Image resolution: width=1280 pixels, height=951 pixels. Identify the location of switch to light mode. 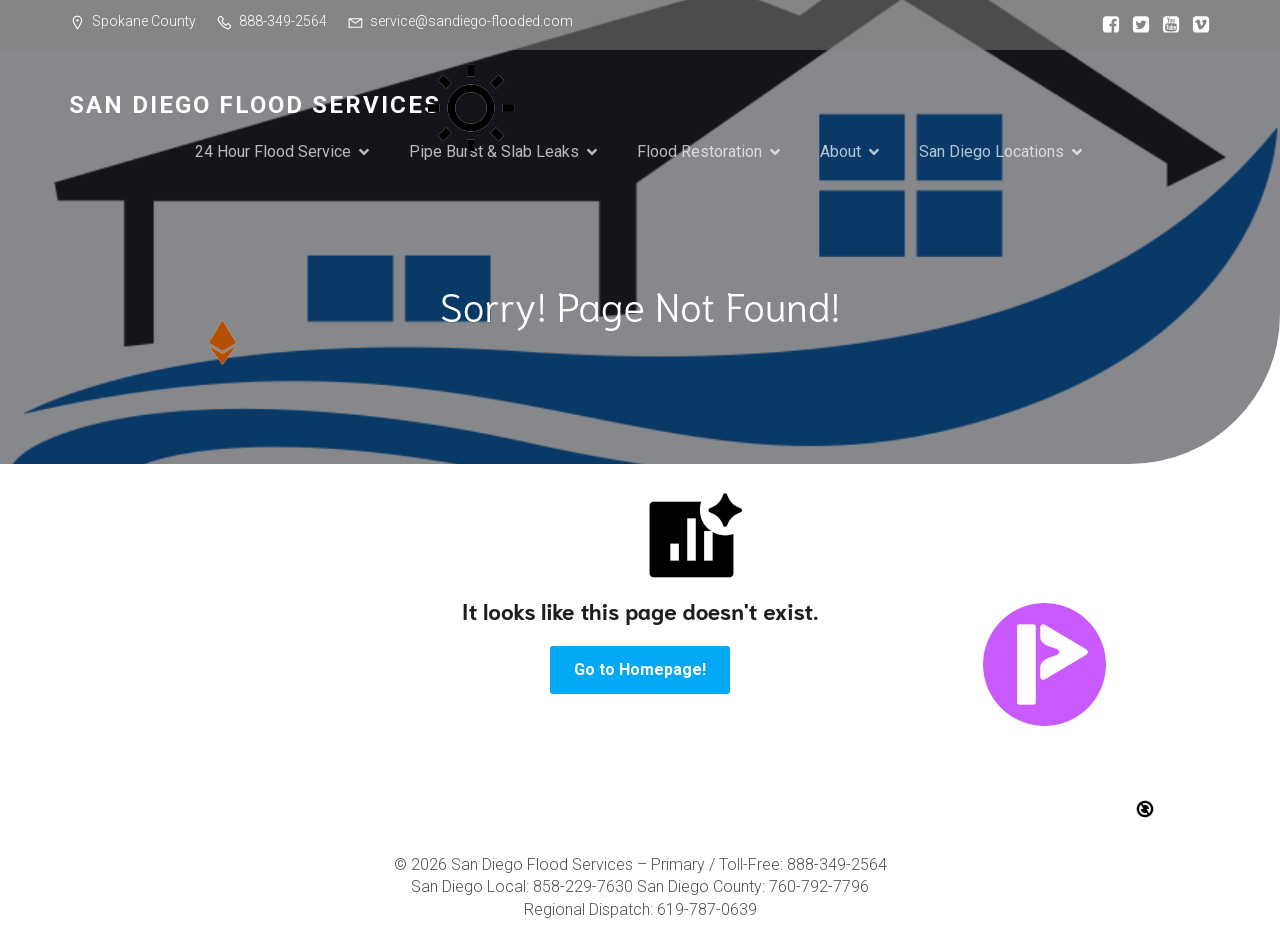
(471, 108).